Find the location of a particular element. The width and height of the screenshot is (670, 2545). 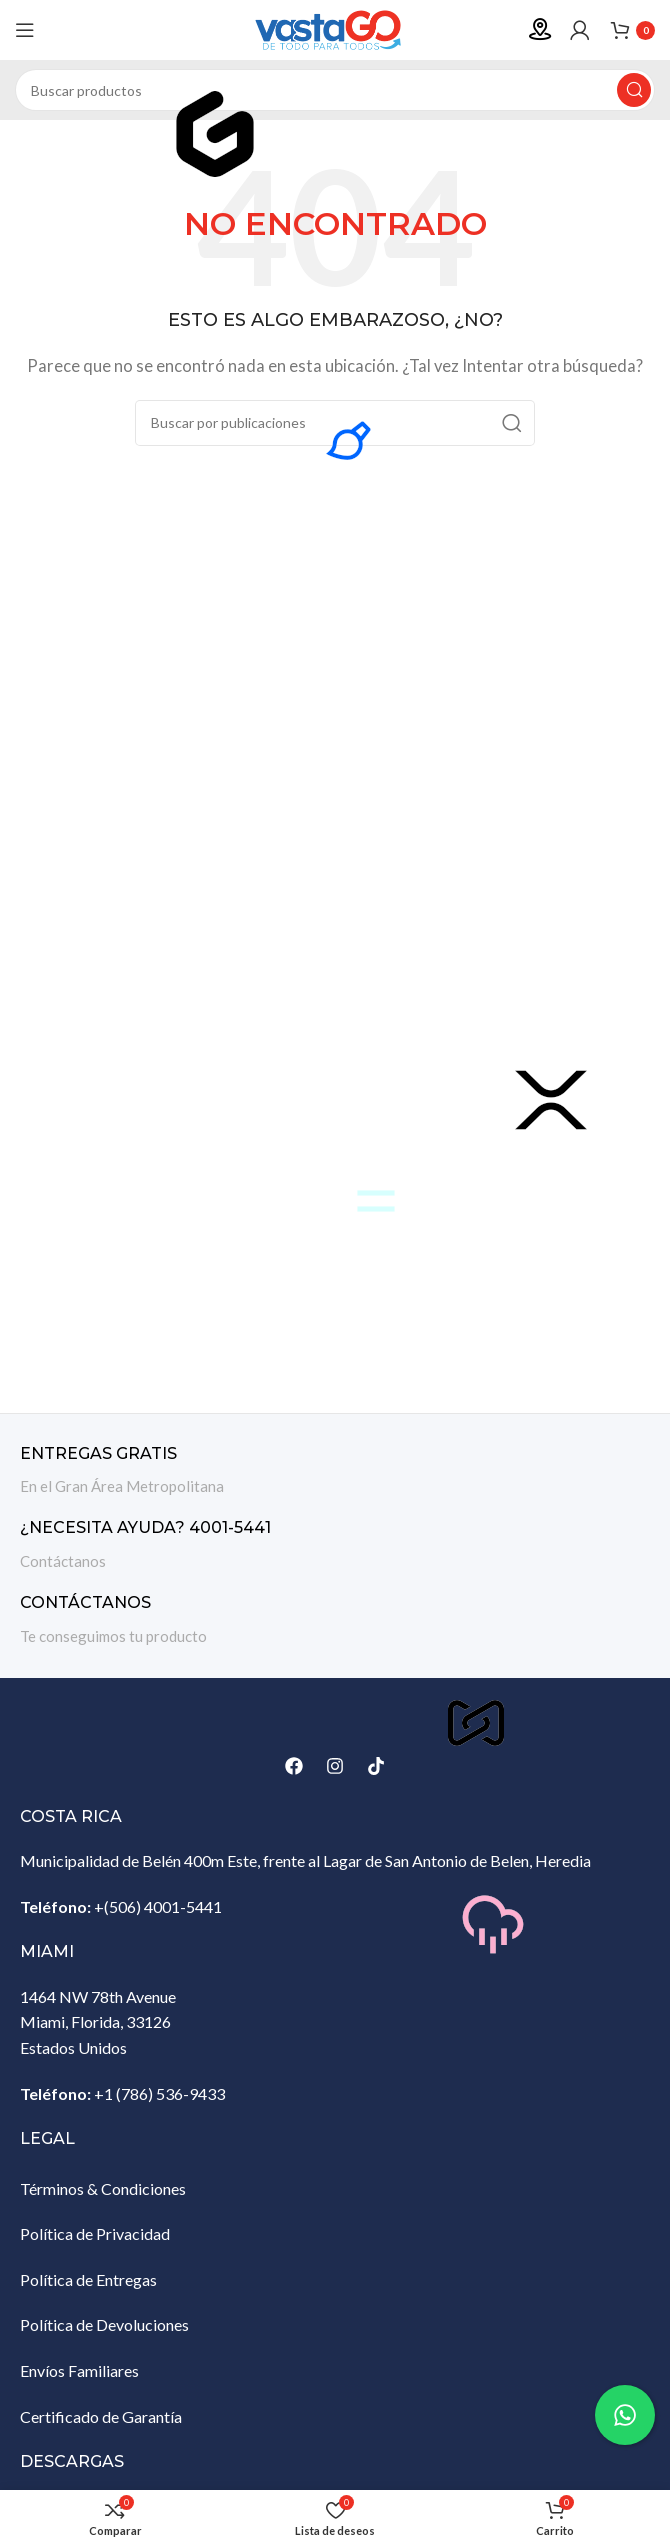

access brush or painting tools is located at coordinates (348, 441).